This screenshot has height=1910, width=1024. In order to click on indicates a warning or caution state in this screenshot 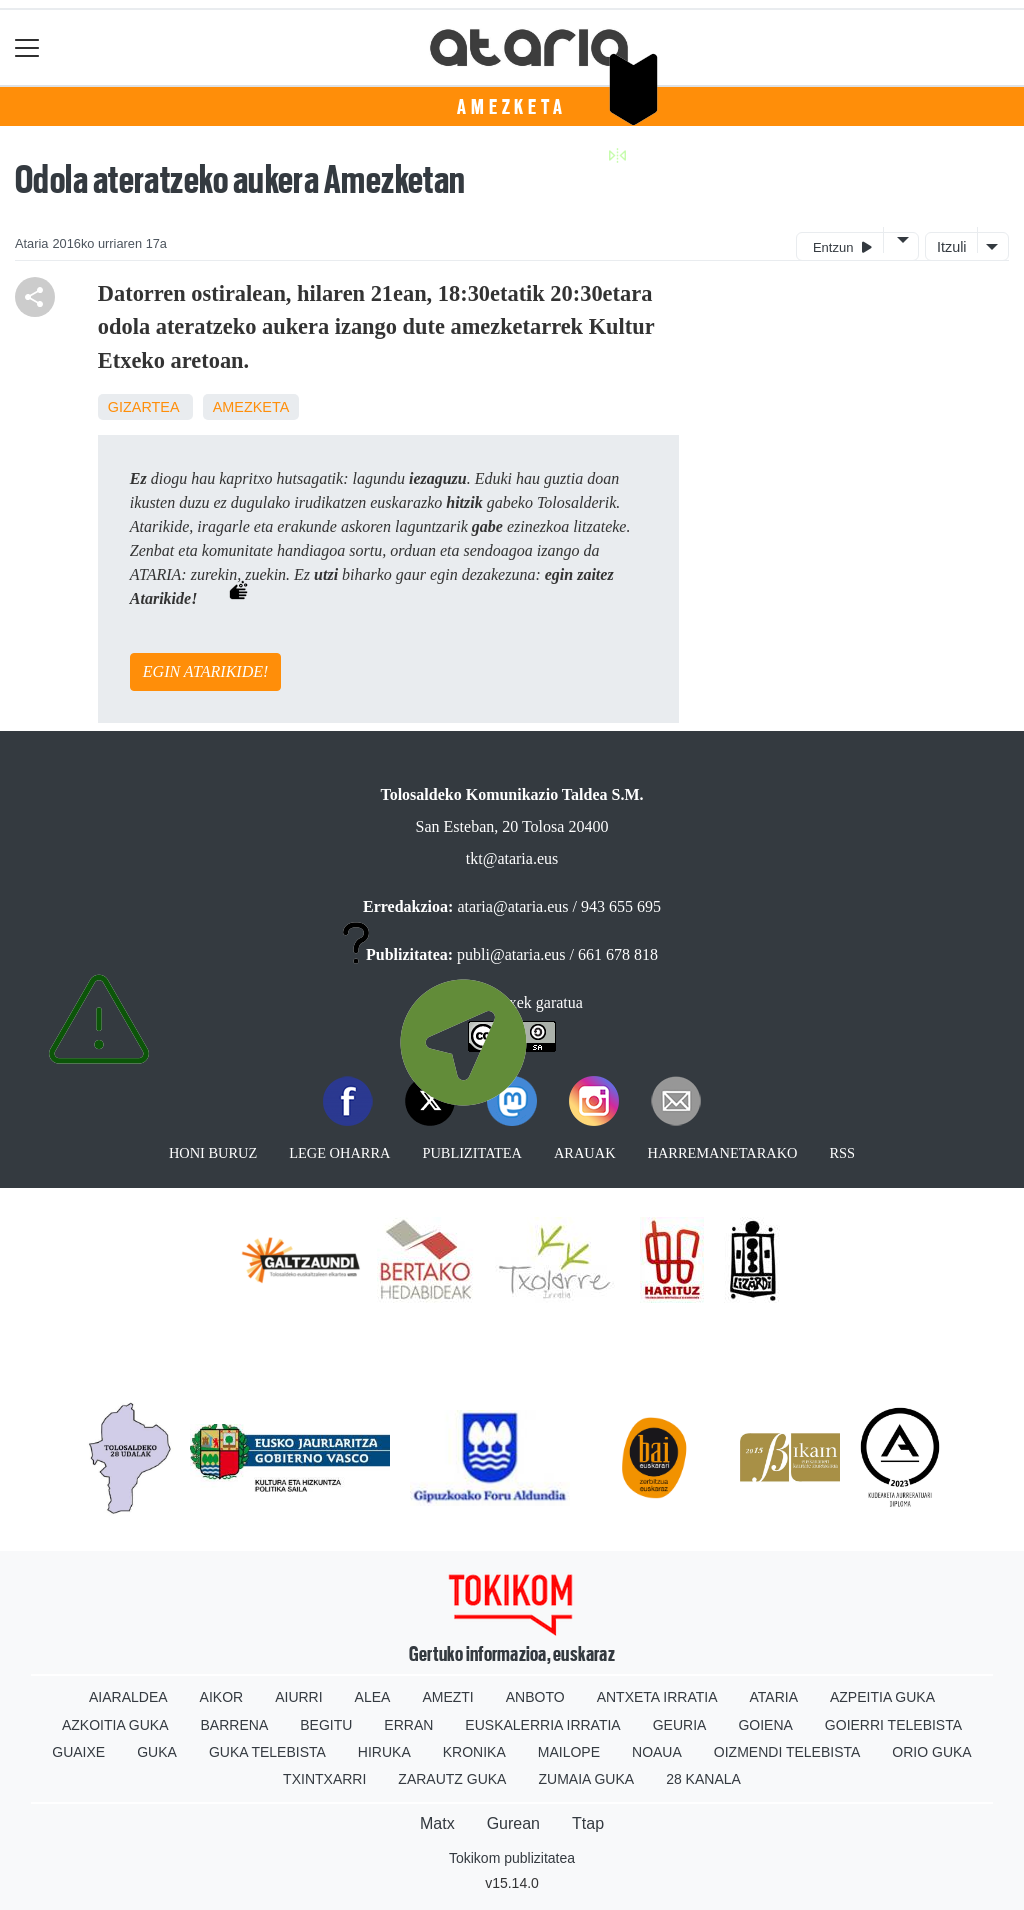, I will do `click(99, 1021)`.